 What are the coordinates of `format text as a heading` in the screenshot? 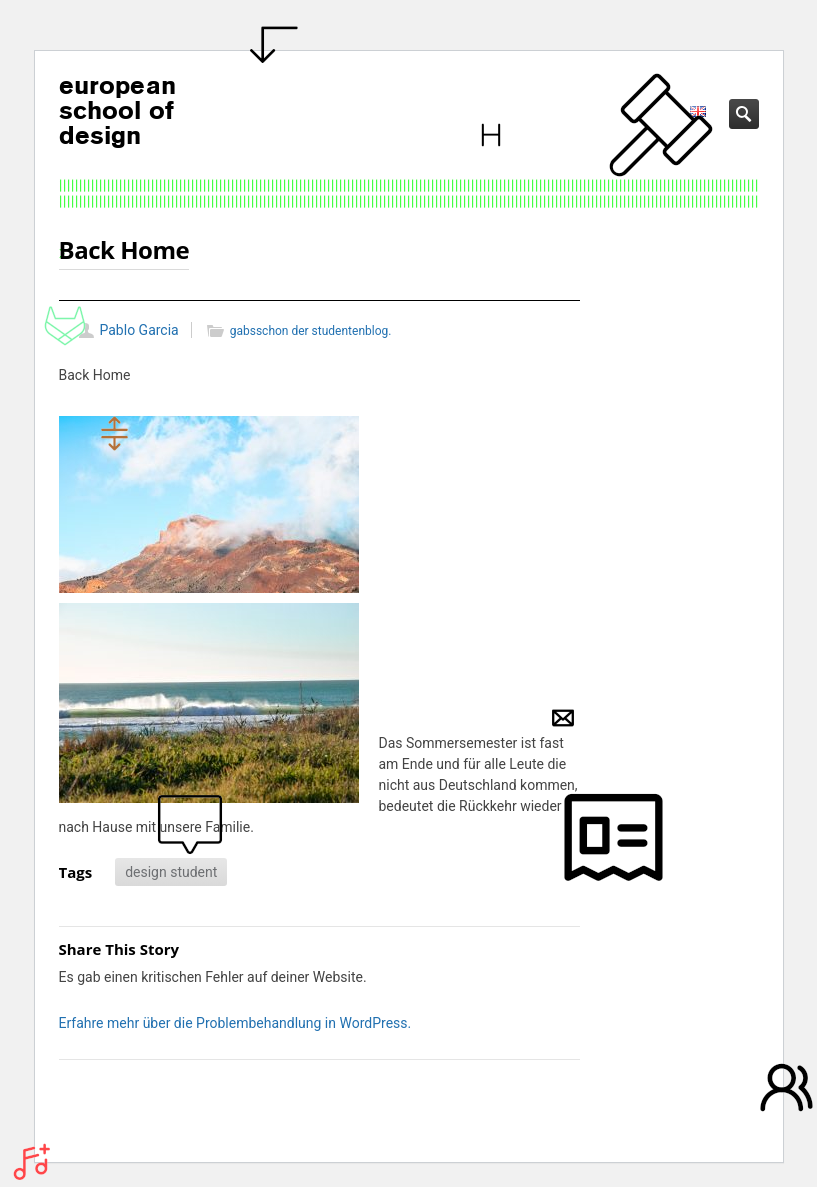 It's located at (491, 135).